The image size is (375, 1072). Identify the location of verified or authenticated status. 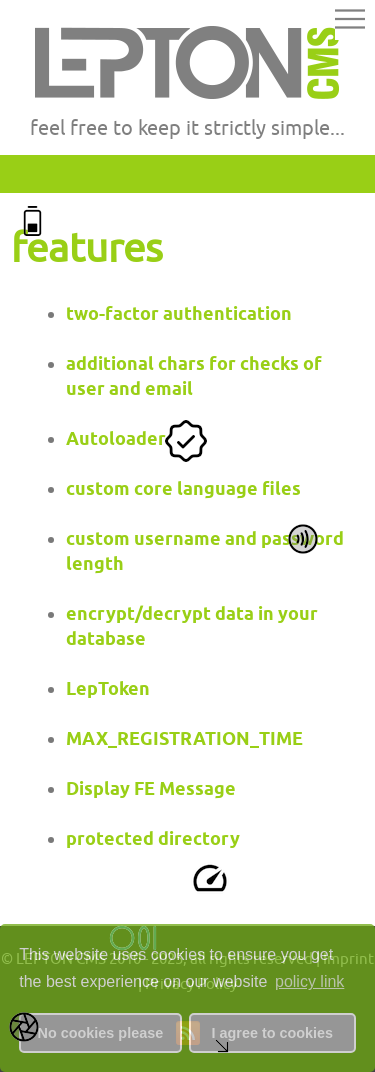
(186, 441).